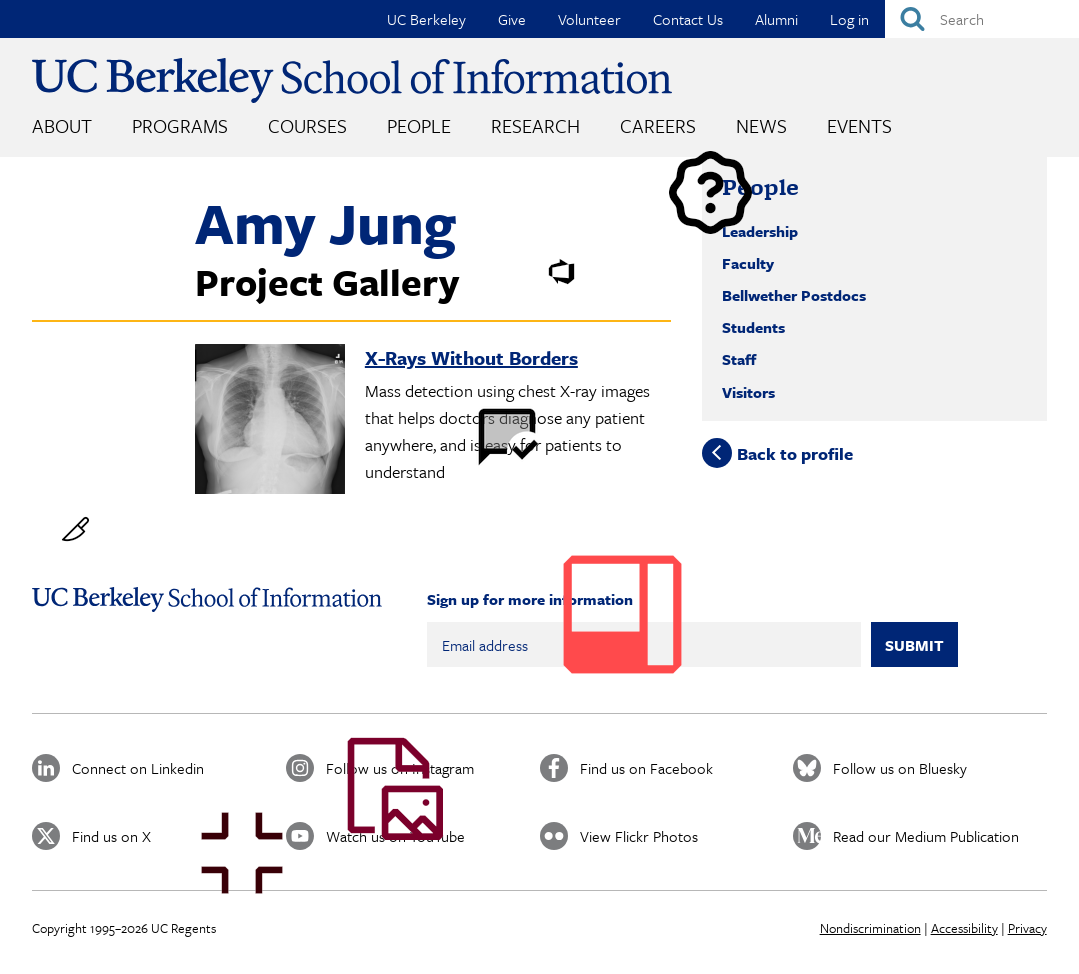 This screenshot has height=974, width=1079. What do you see at coordinates (242, 853) in the screenshot?
I see `exit fullscreen mode` at bounding box center [242, 853].